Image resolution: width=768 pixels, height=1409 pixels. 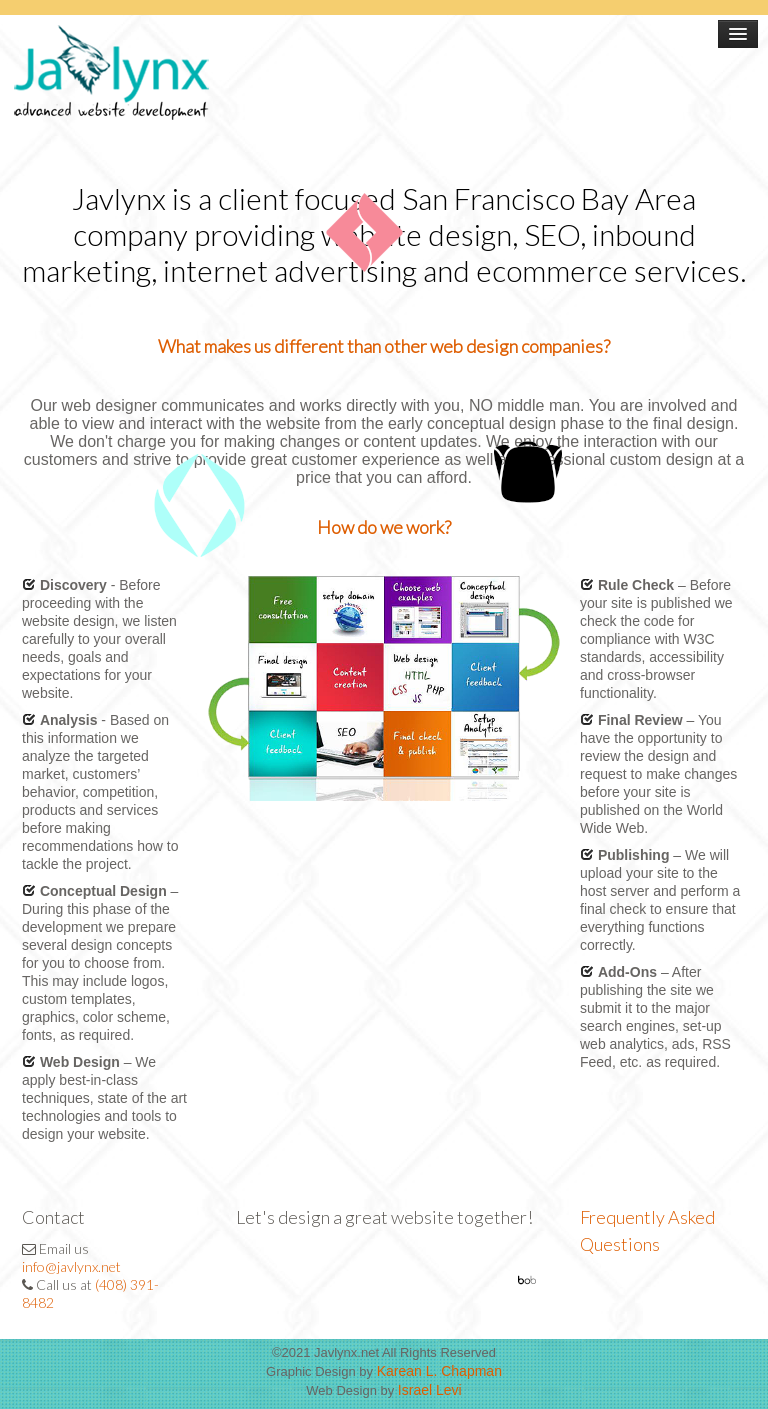 What do you see at coordinates (528, 472) in the screenshot?
I see `visit showwcase developer portfolio platform` at bounding box center [528, 472].